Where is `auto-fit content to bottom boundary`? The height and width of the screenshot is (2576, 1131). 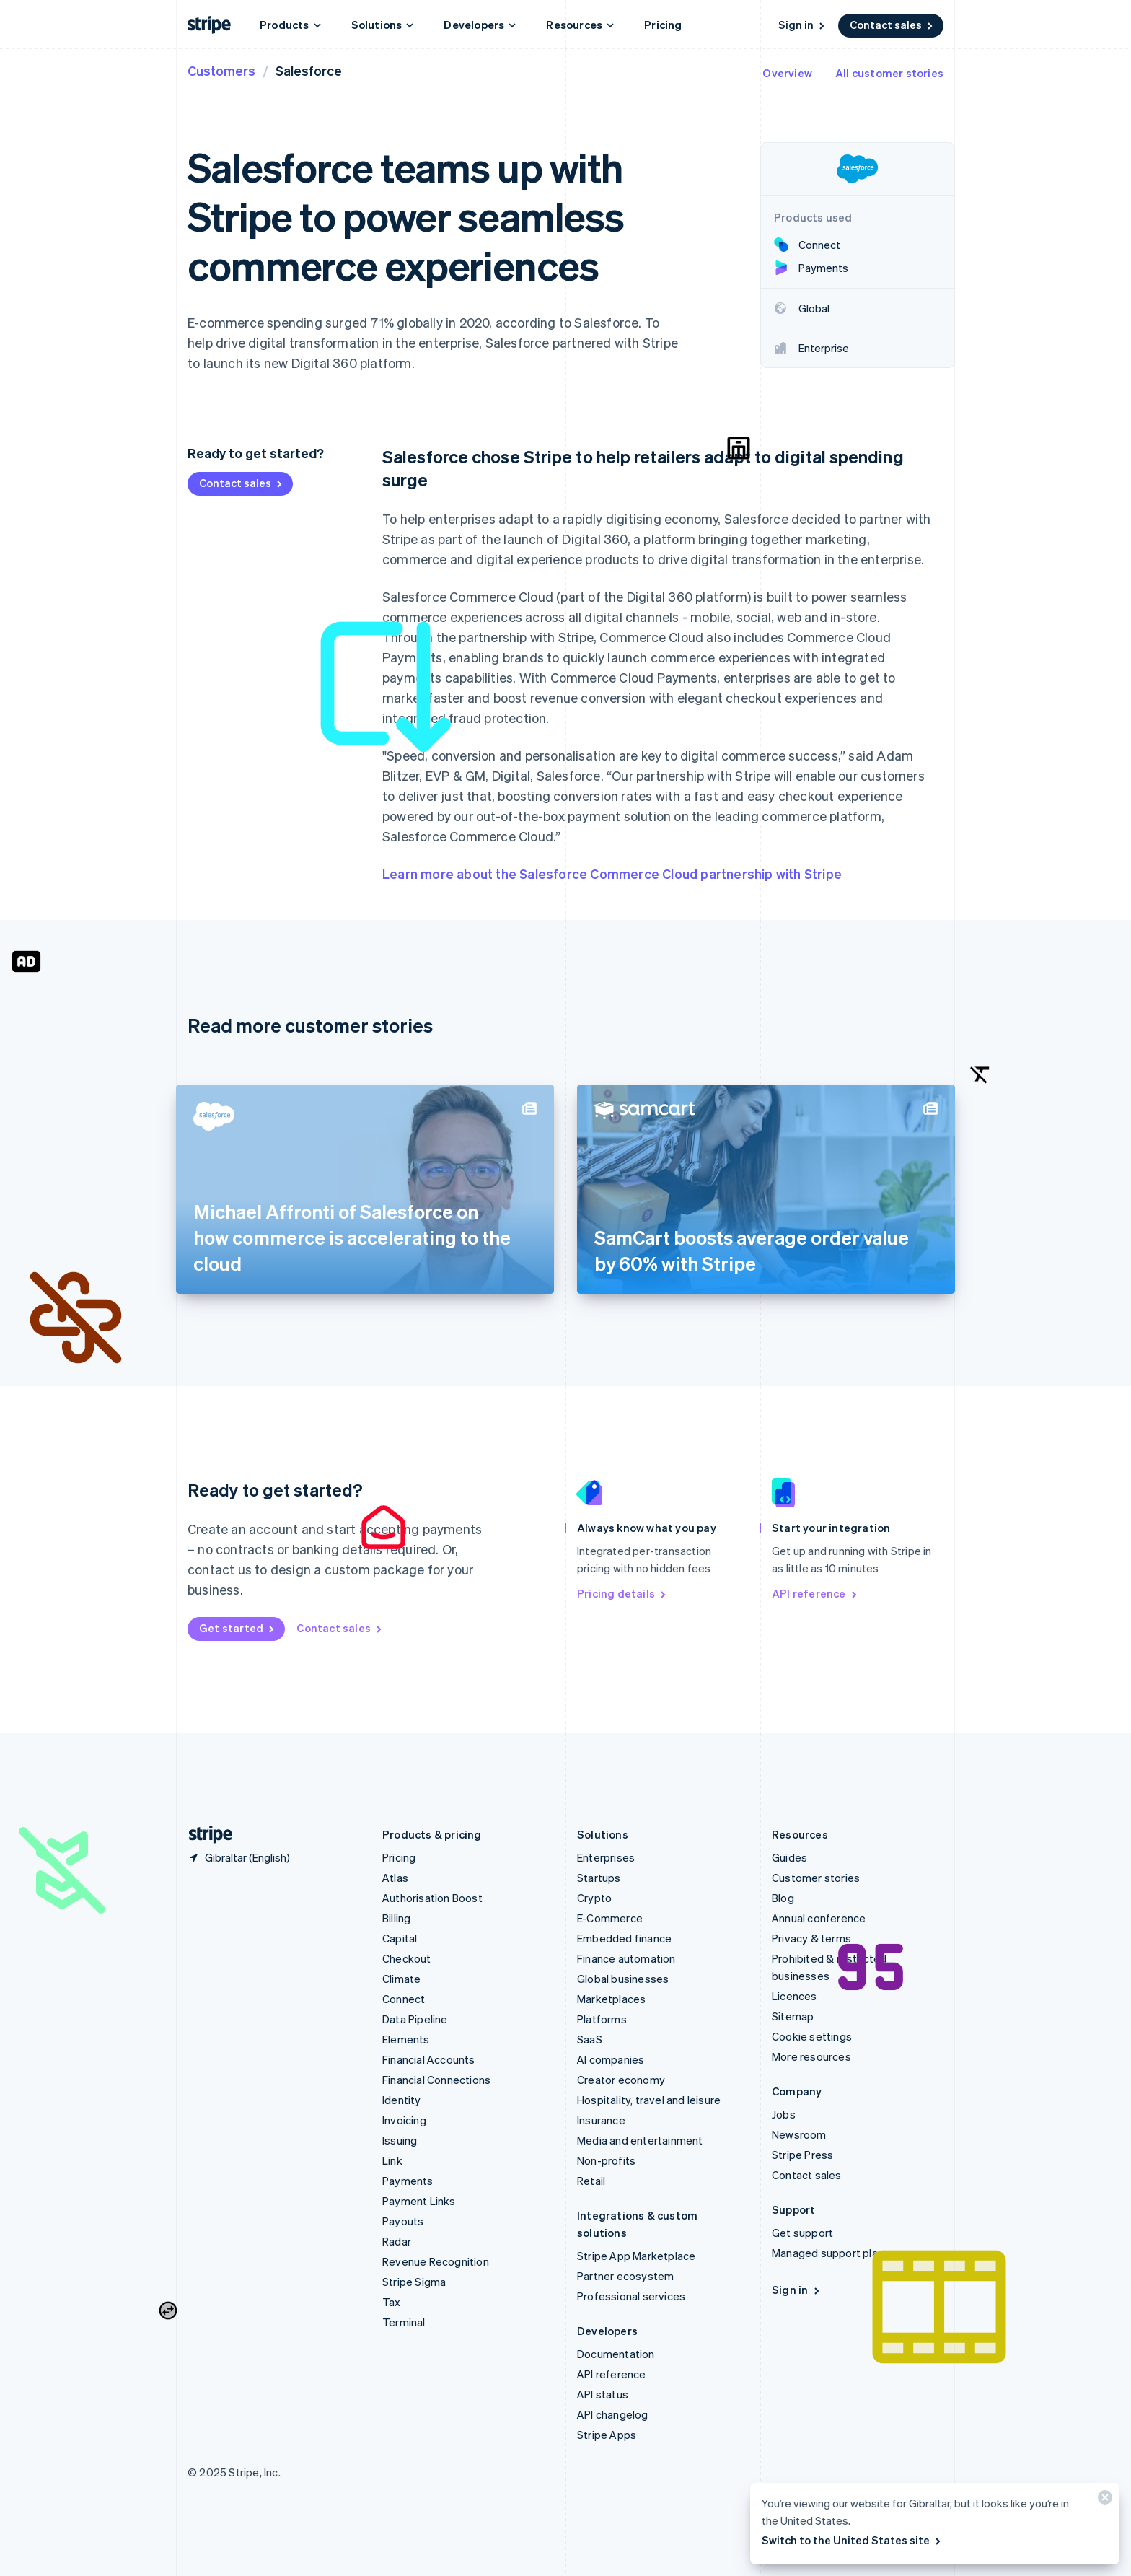 auto-fit content to bottom boundary is located at coordinates (382, 683).